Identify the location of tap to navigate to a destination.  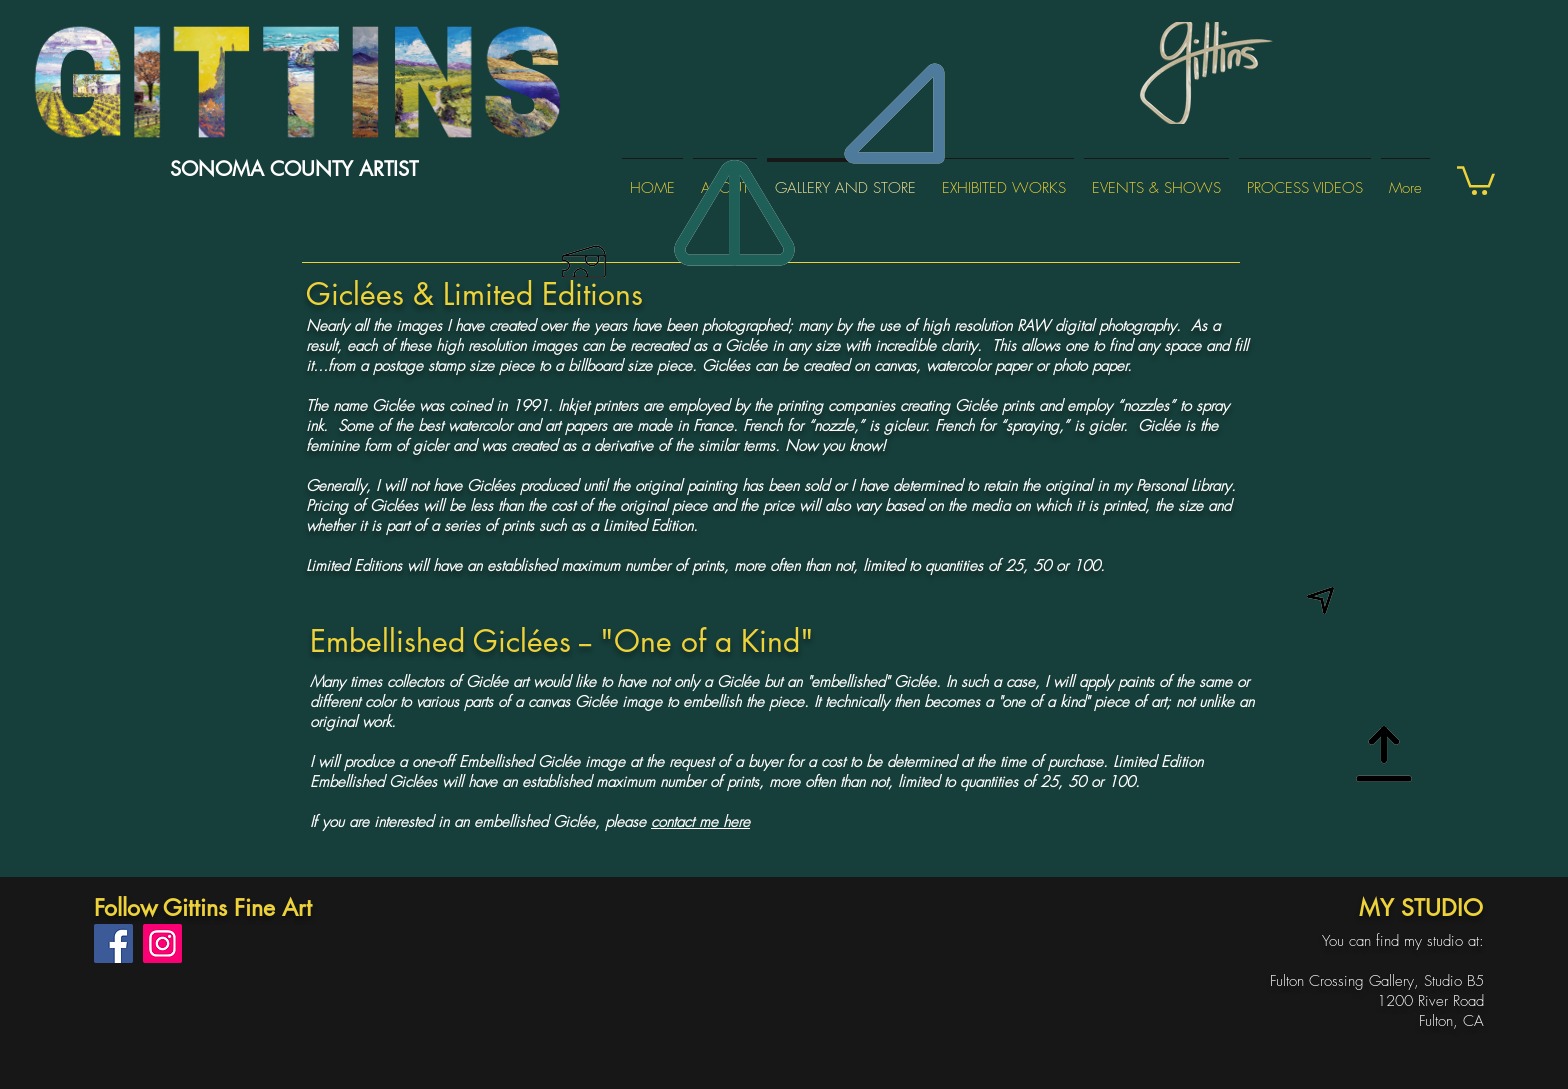
(1322, 599).